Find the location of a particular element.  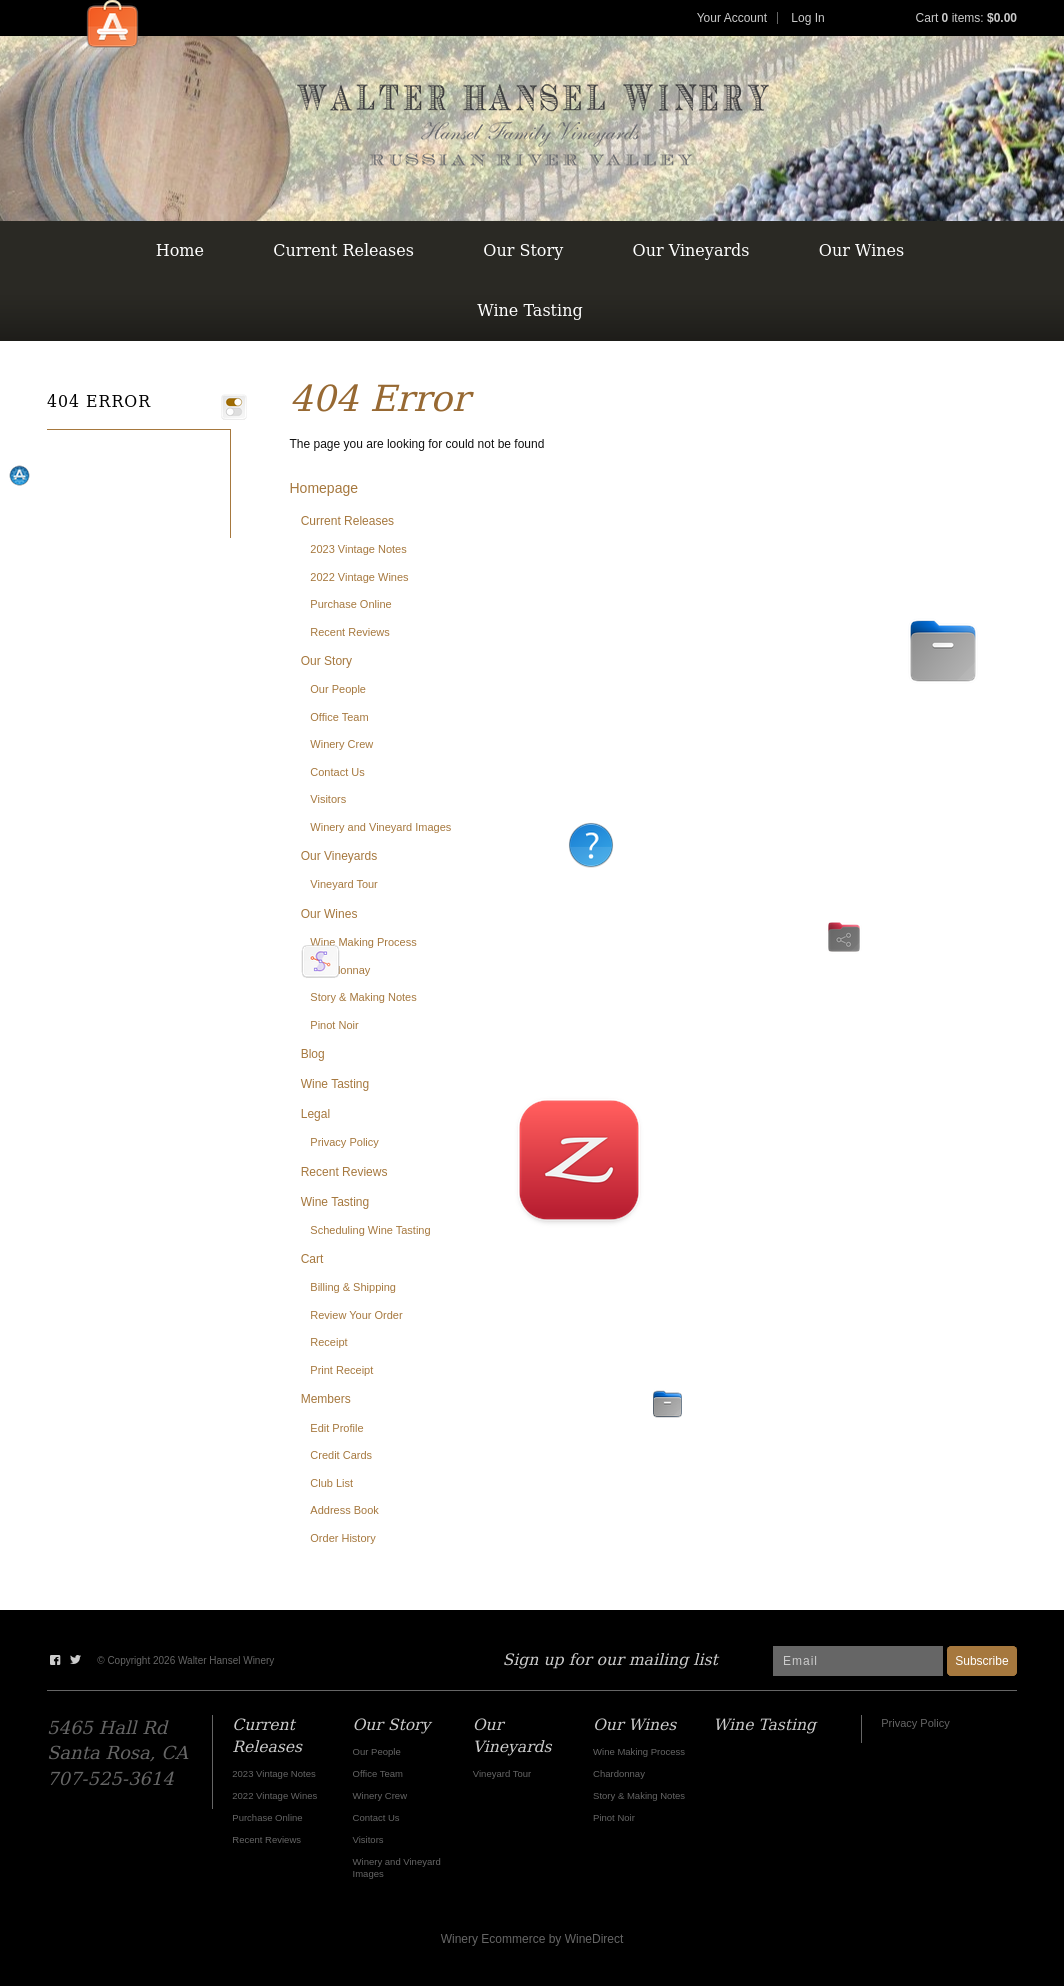

open your public shared folder is located at coordinates (844, 937).